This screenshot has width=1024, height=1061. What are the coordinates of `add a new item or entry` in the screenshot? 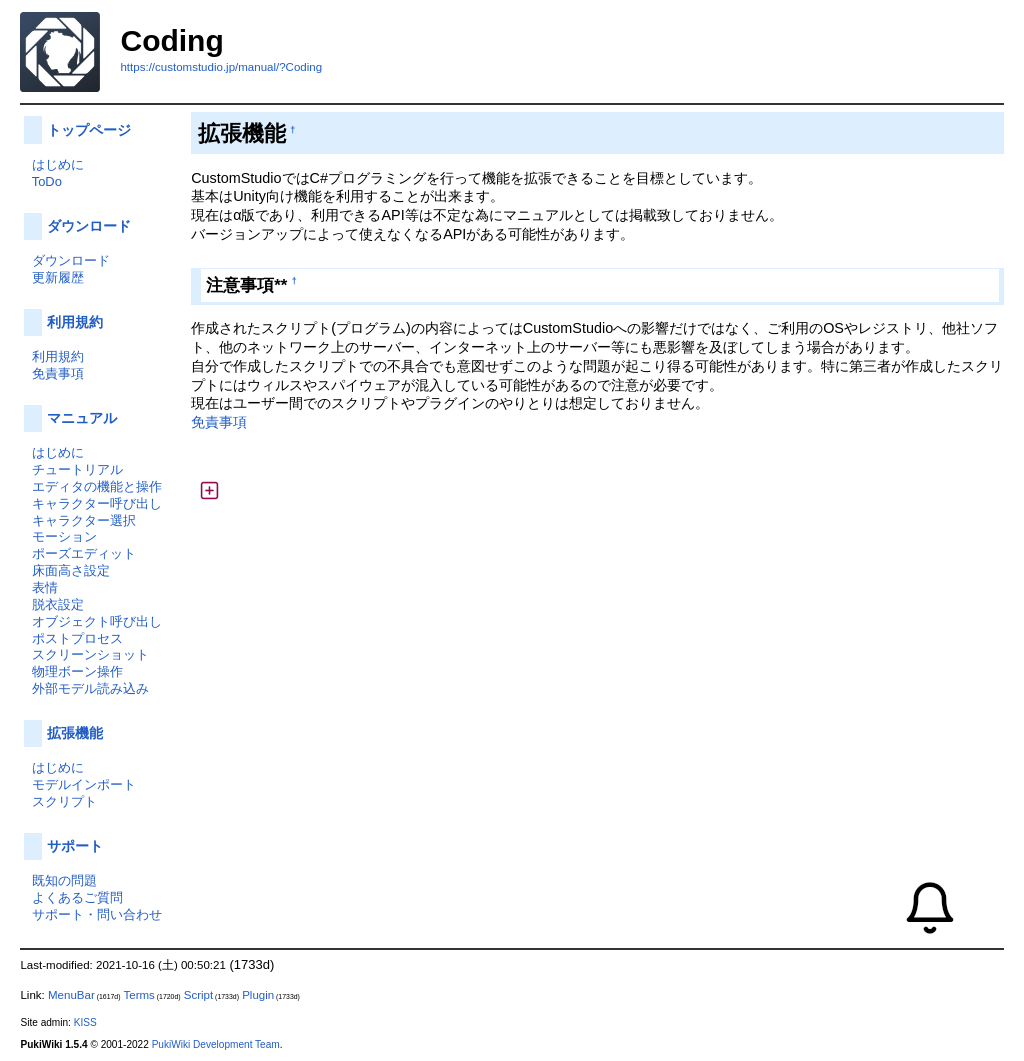 It's located at (209, 490).